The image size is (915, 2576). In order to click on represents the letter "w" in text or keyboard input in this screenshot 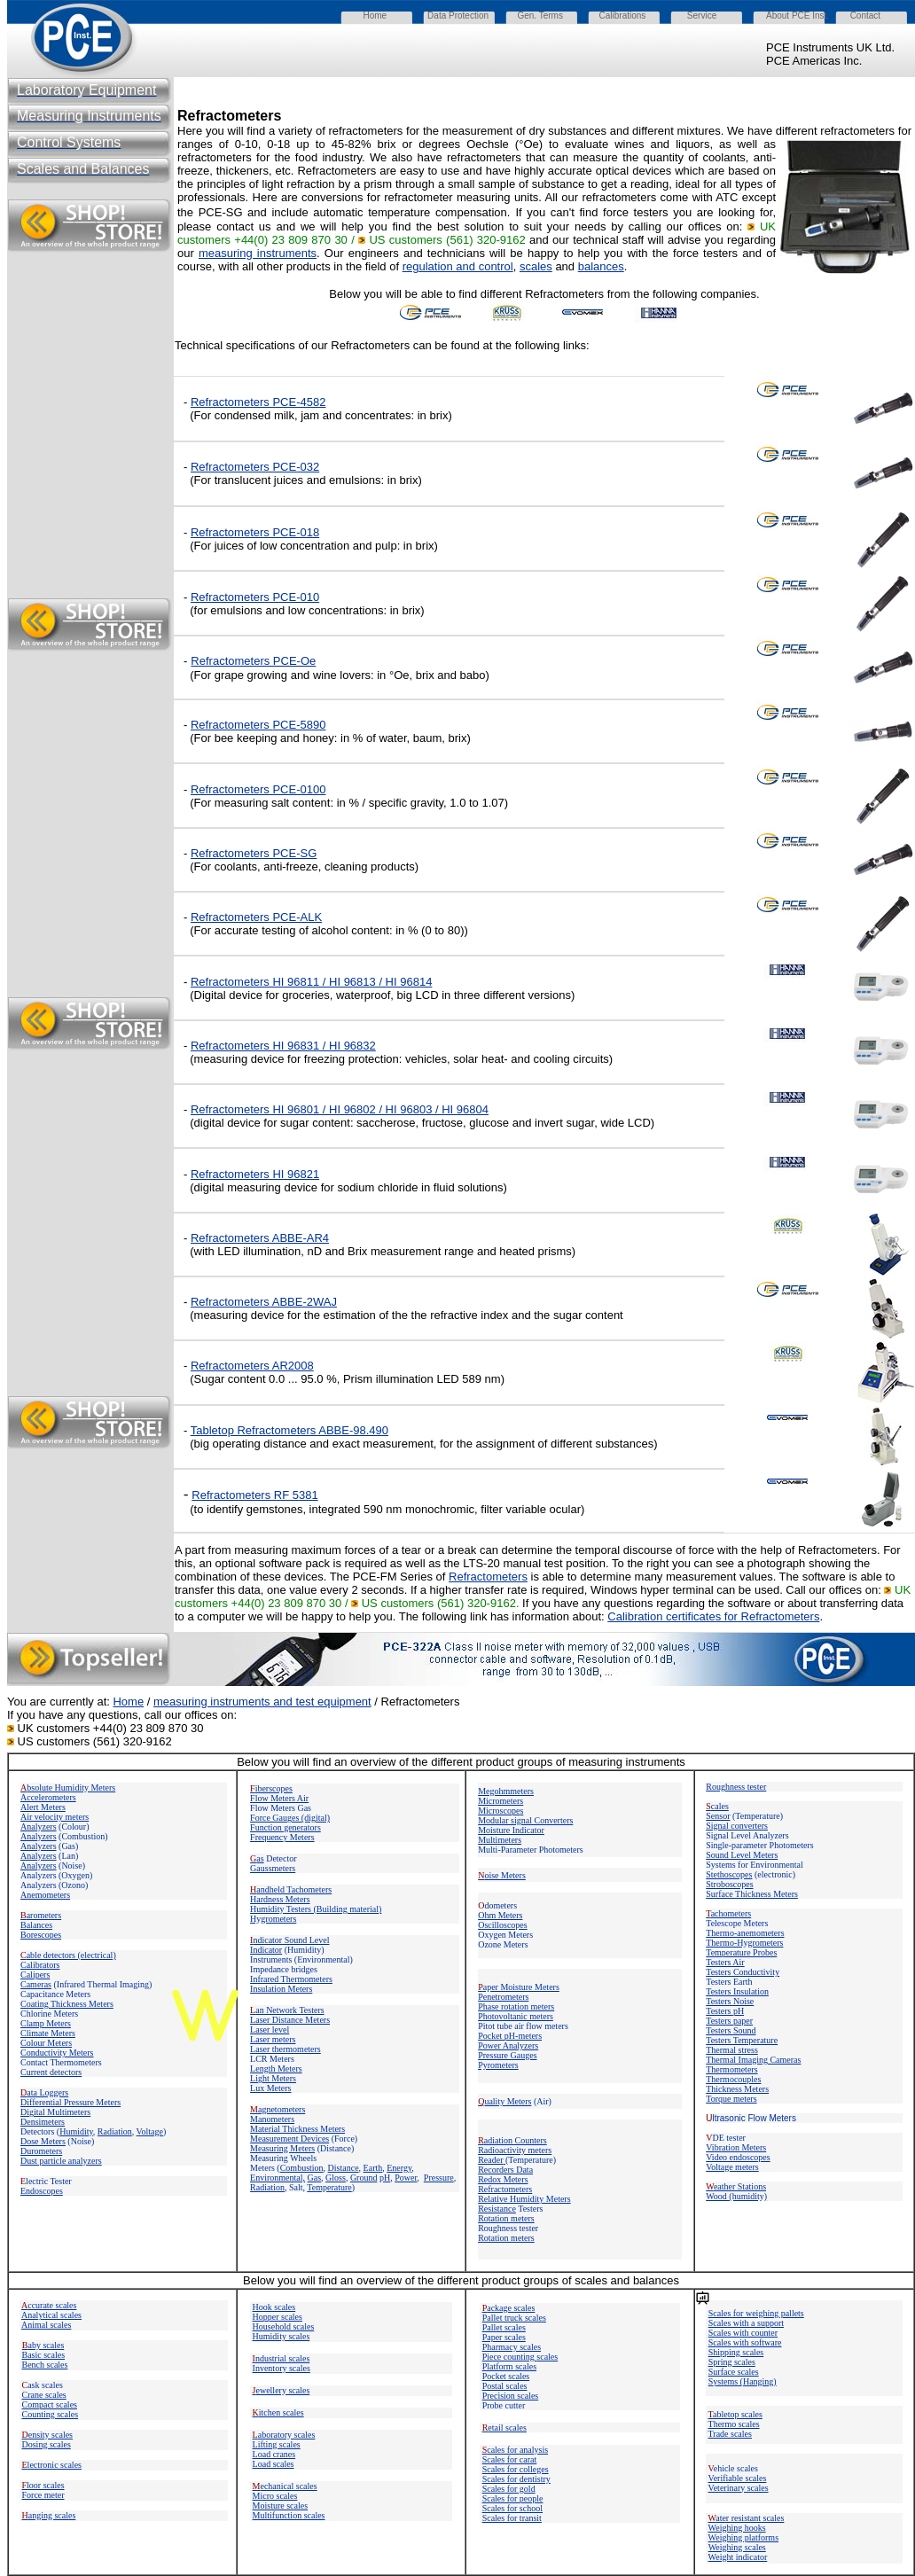, I will do `click(205, 2015)`.